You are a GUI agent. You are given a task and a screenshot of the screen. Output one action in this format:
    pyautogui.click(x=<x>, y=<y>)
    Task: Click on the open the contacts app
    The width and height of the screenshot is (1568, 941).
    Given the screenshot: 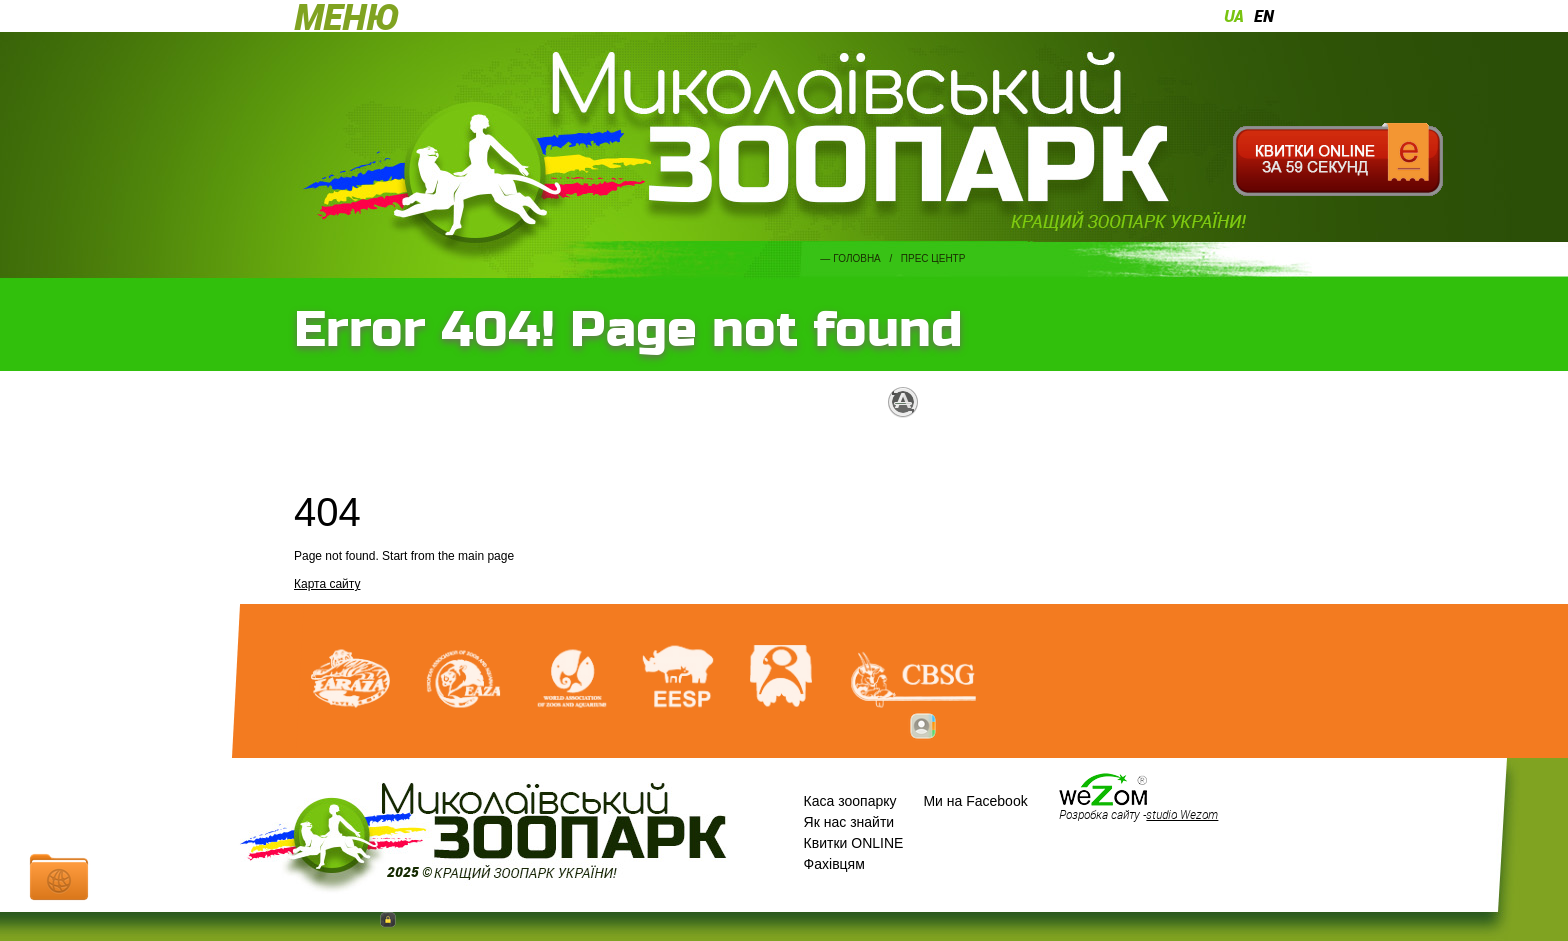 What is the action you would take?
    pyautogui.click(x=923, y=726)
    